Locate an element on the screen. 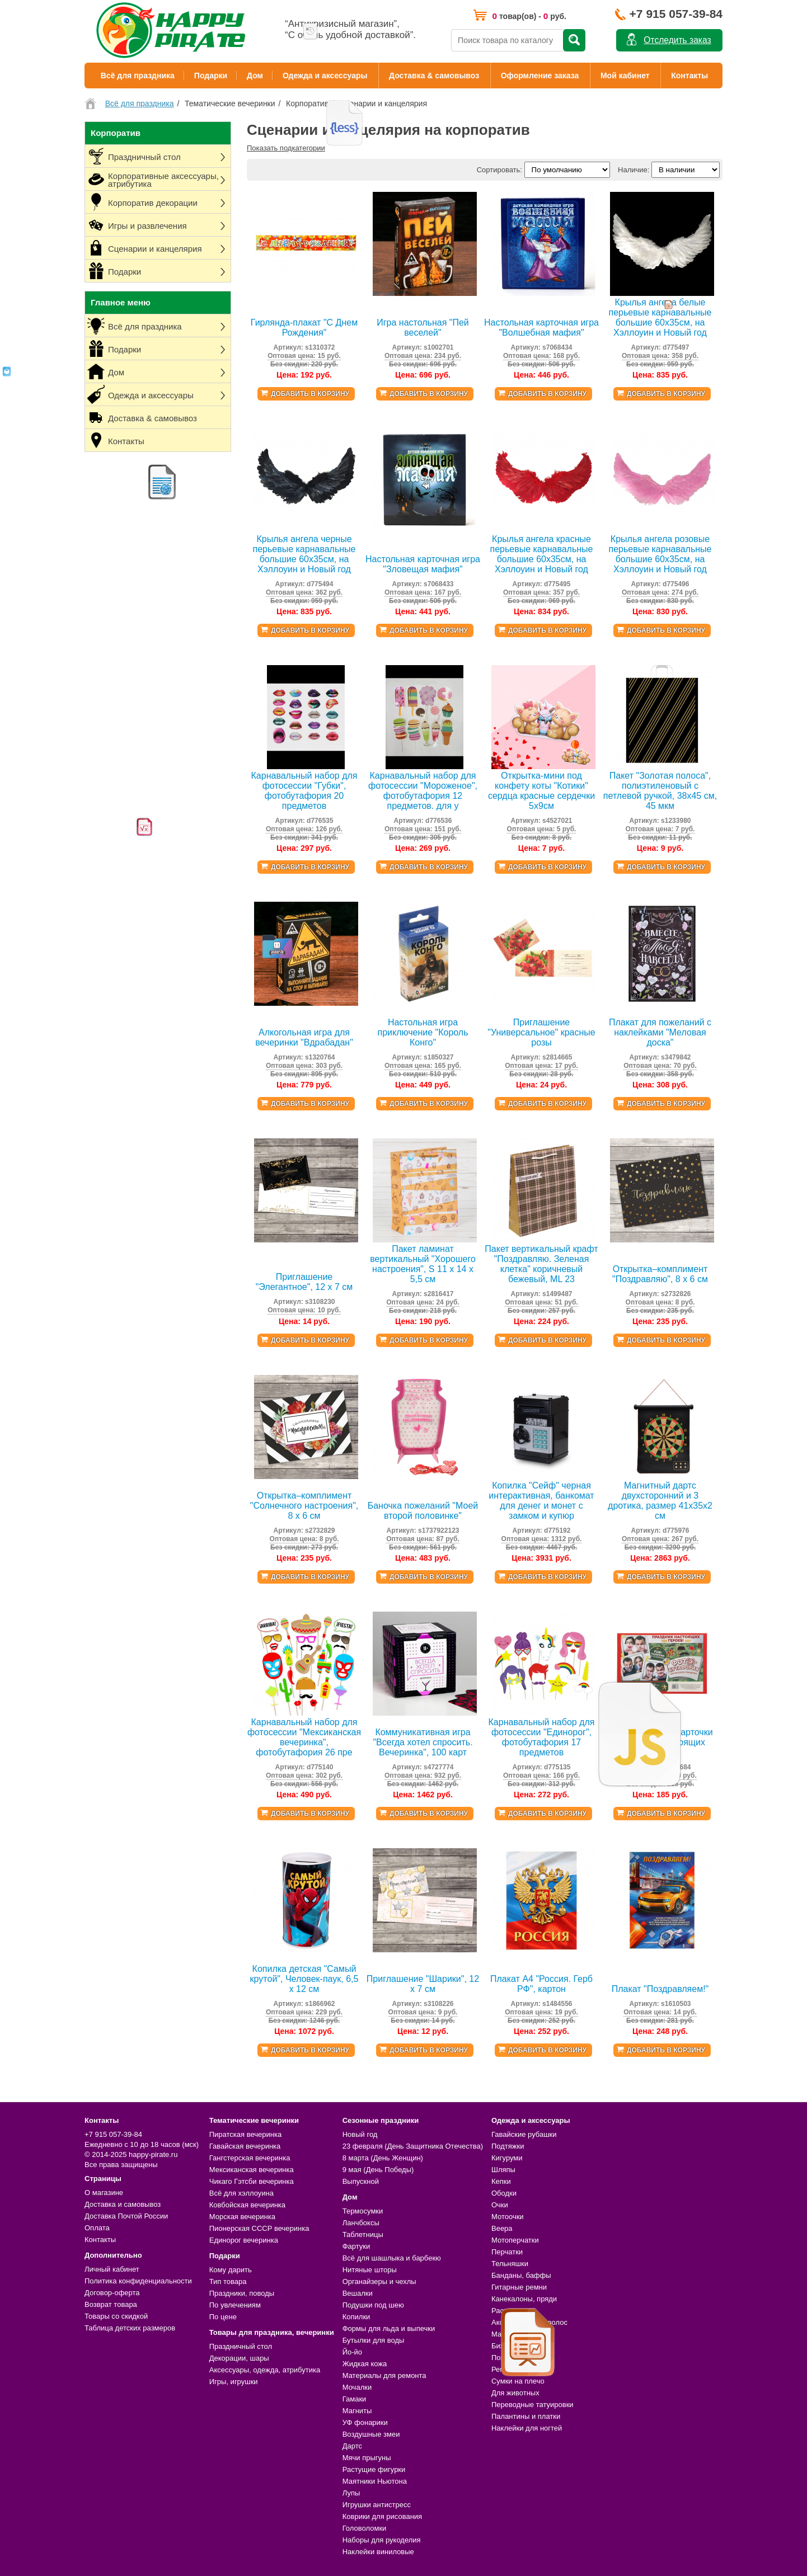 The image size is (807, 2576). a deleted file in the trash is located at coordinates (310, 31).